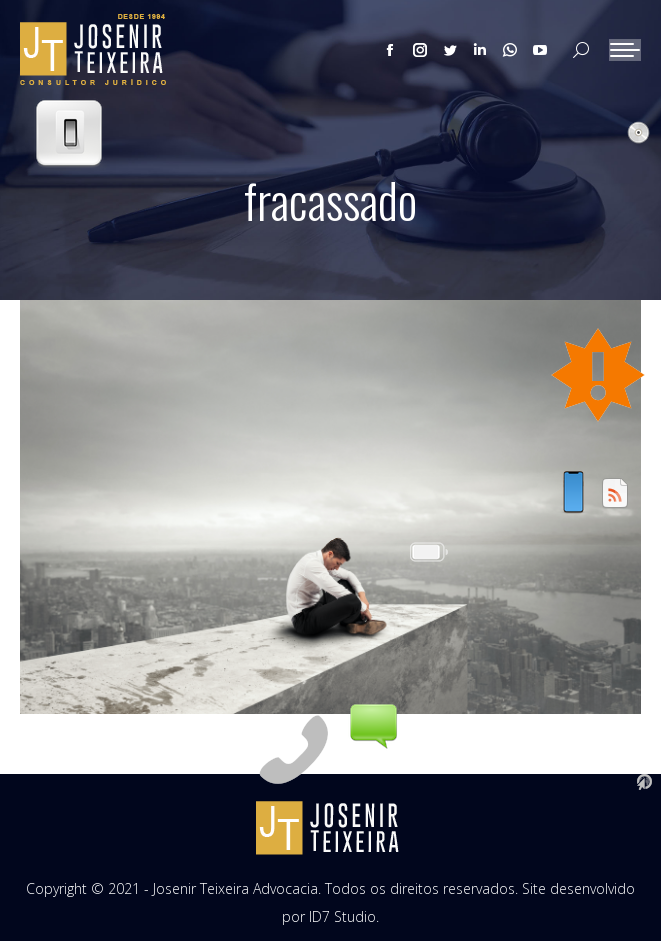 This screenshot has width=661, height=941. I want to click on indicates a critical software update is available, so click(598, 375).